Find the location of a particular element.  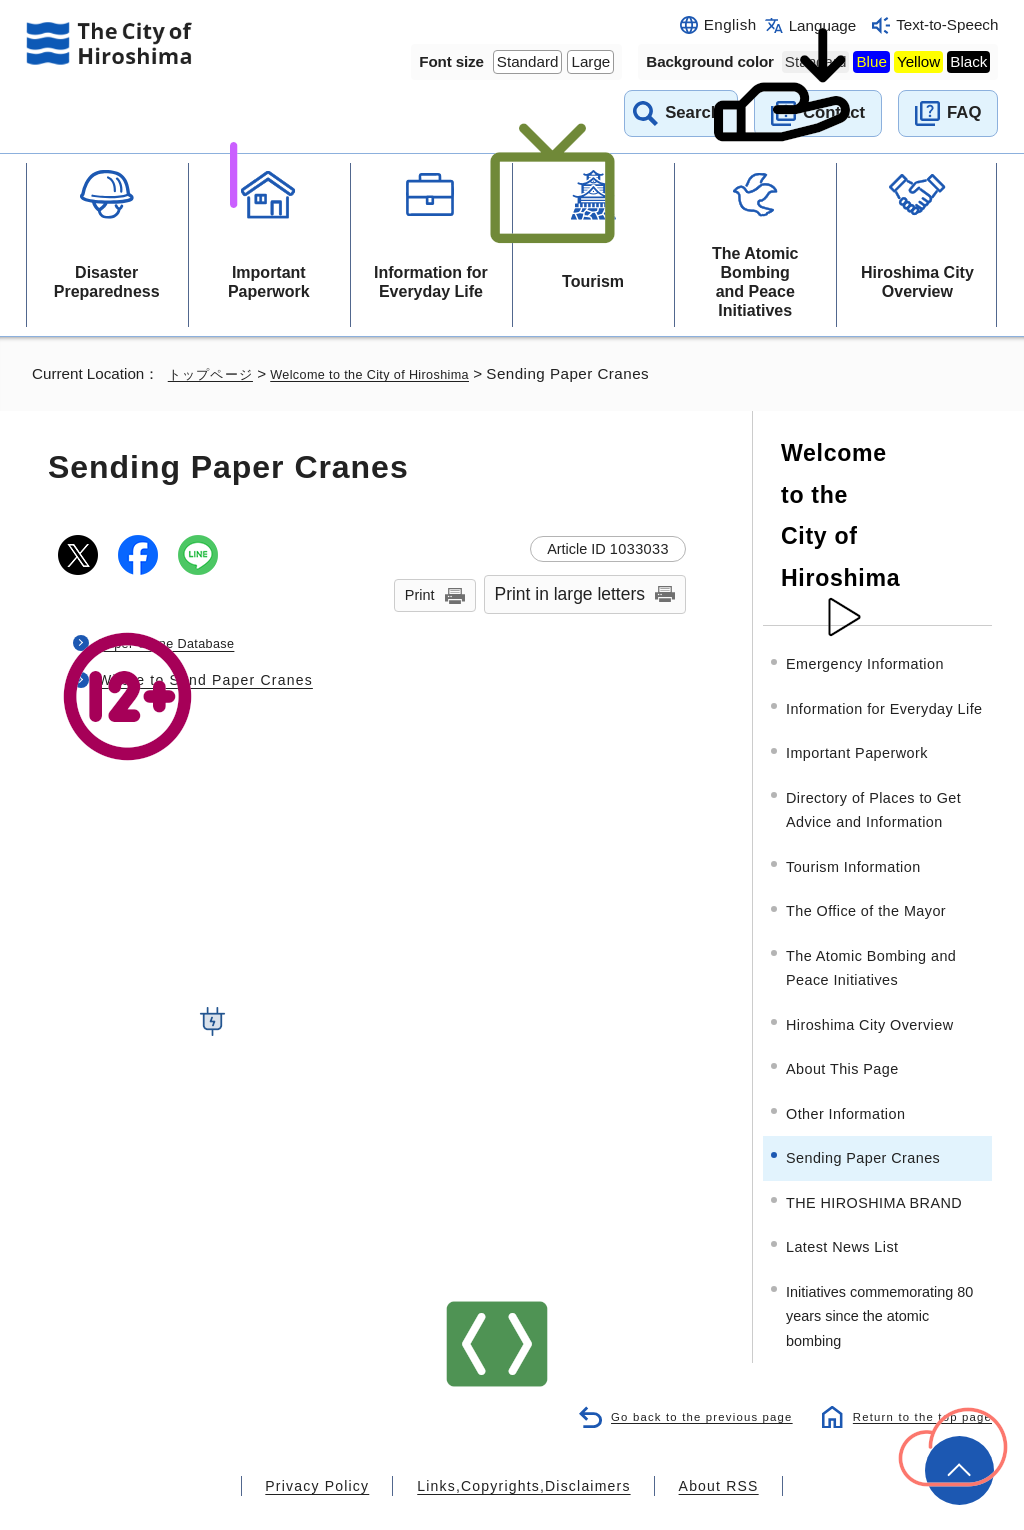

indicates a count of one is located at coordinates (263, 175).